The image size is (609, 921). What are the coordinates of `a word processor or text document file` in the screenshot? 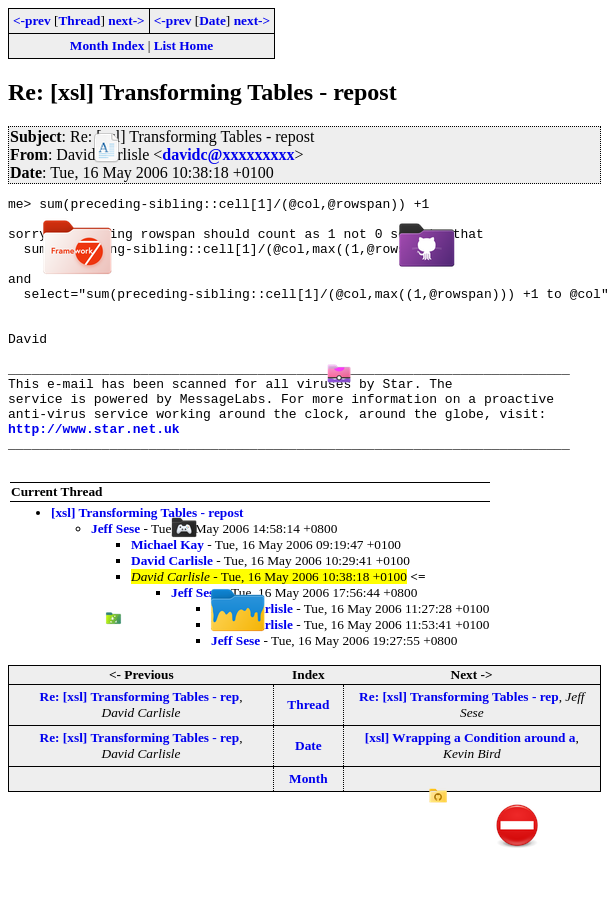 It's located at (106, 147).